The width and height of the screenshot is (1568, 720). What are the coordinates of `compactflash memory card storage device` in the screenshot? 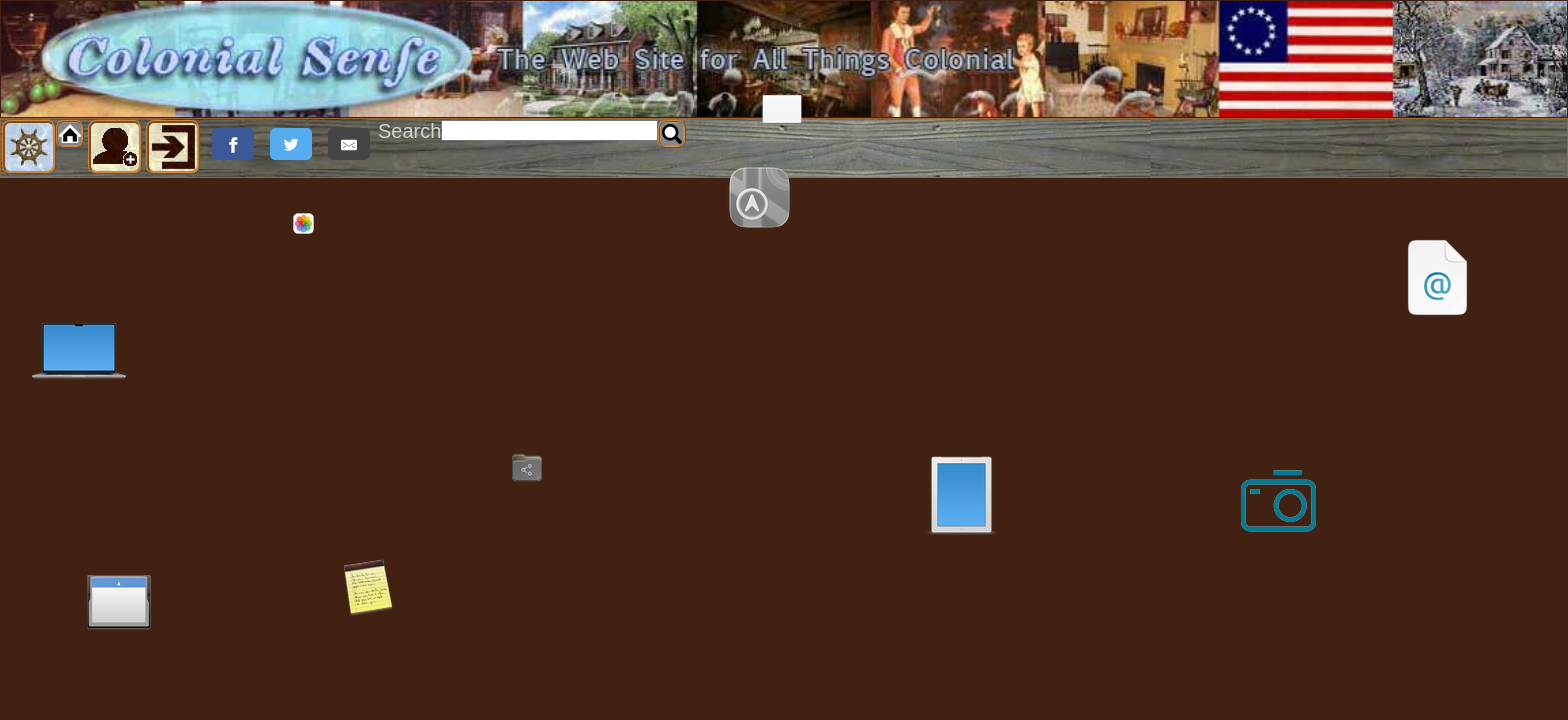 It's located at (118, 600).